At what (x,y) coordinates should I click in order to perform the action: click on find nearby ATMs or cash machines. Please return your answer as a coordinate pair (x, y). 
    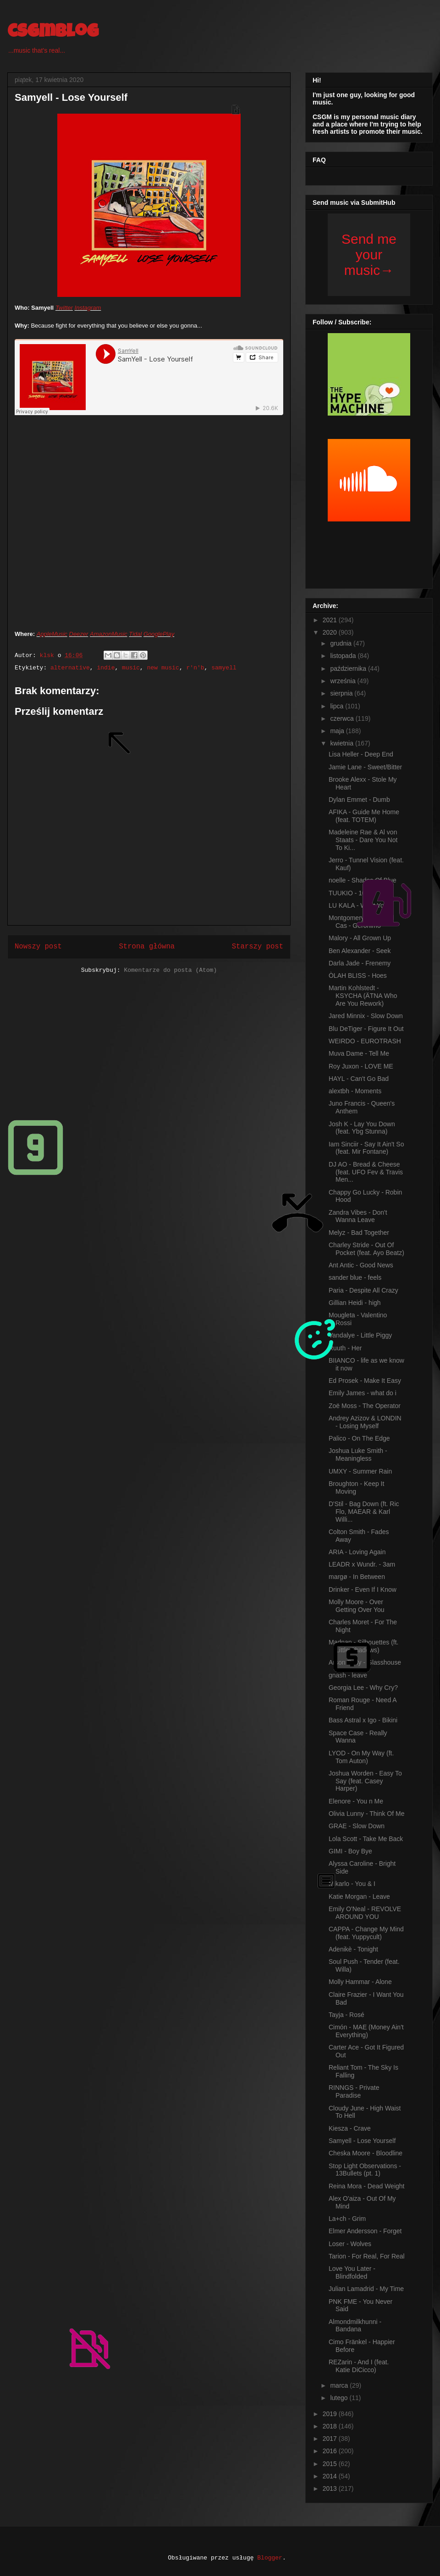
    Looking at the image, I should click on (352, 1657).